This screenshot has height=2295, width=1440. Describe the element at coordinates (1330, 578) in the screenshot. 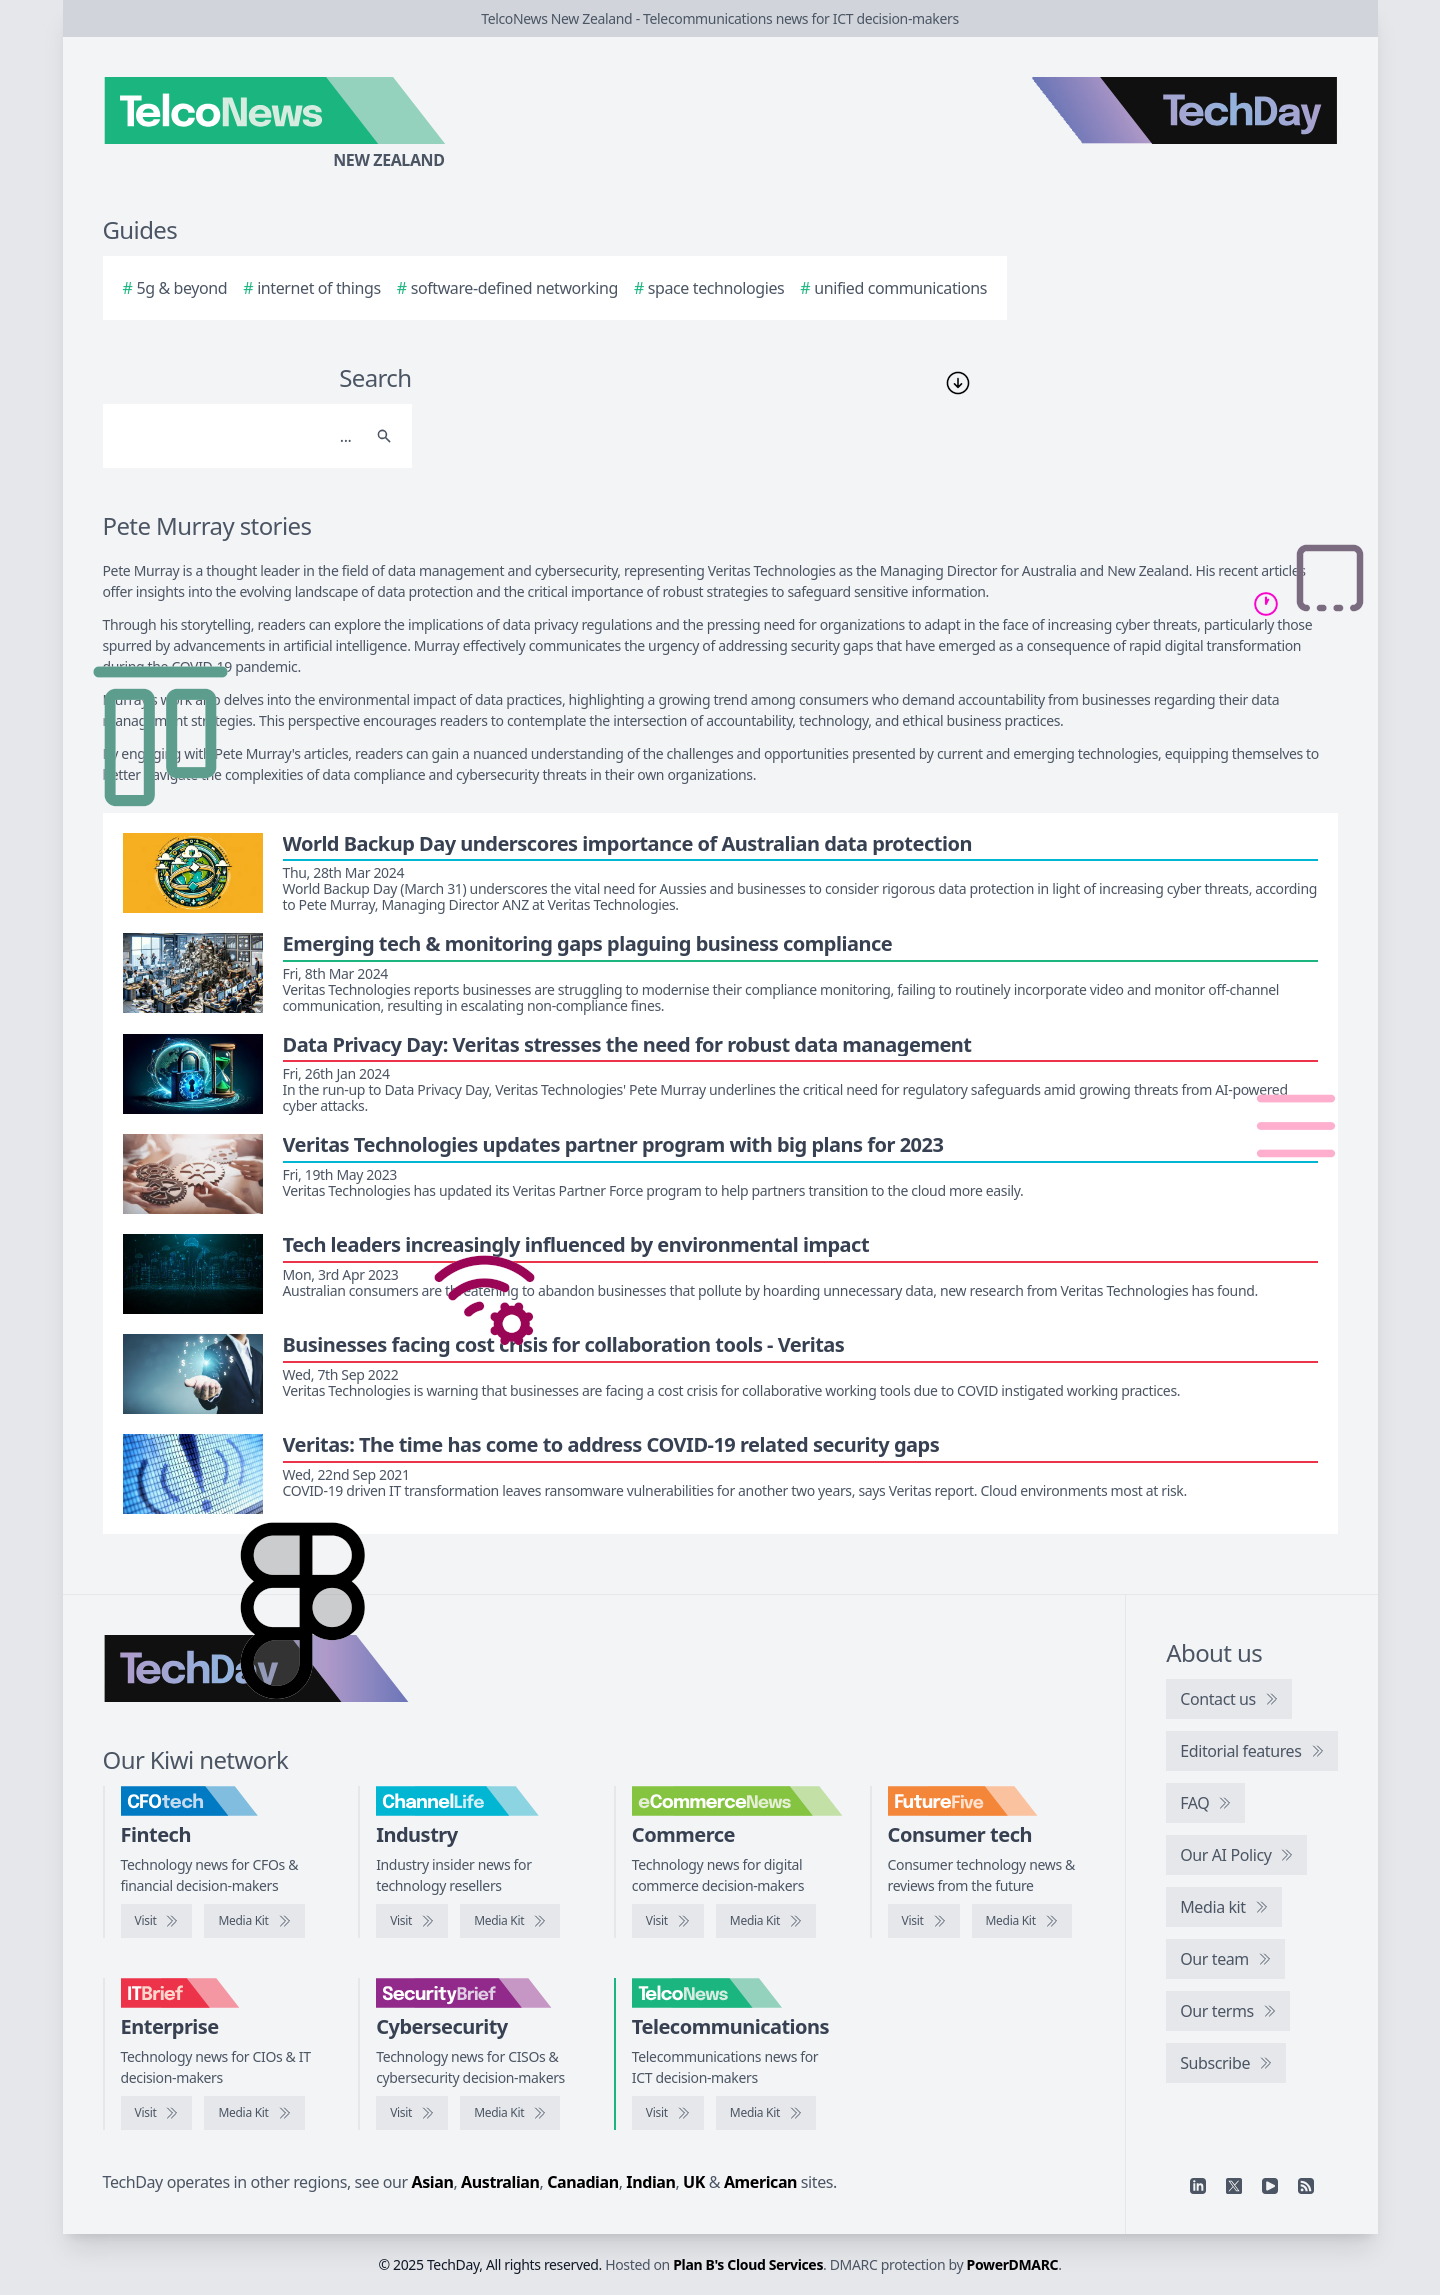

I see `indicates a container with a collapsible or expandable bottom section` at that location.